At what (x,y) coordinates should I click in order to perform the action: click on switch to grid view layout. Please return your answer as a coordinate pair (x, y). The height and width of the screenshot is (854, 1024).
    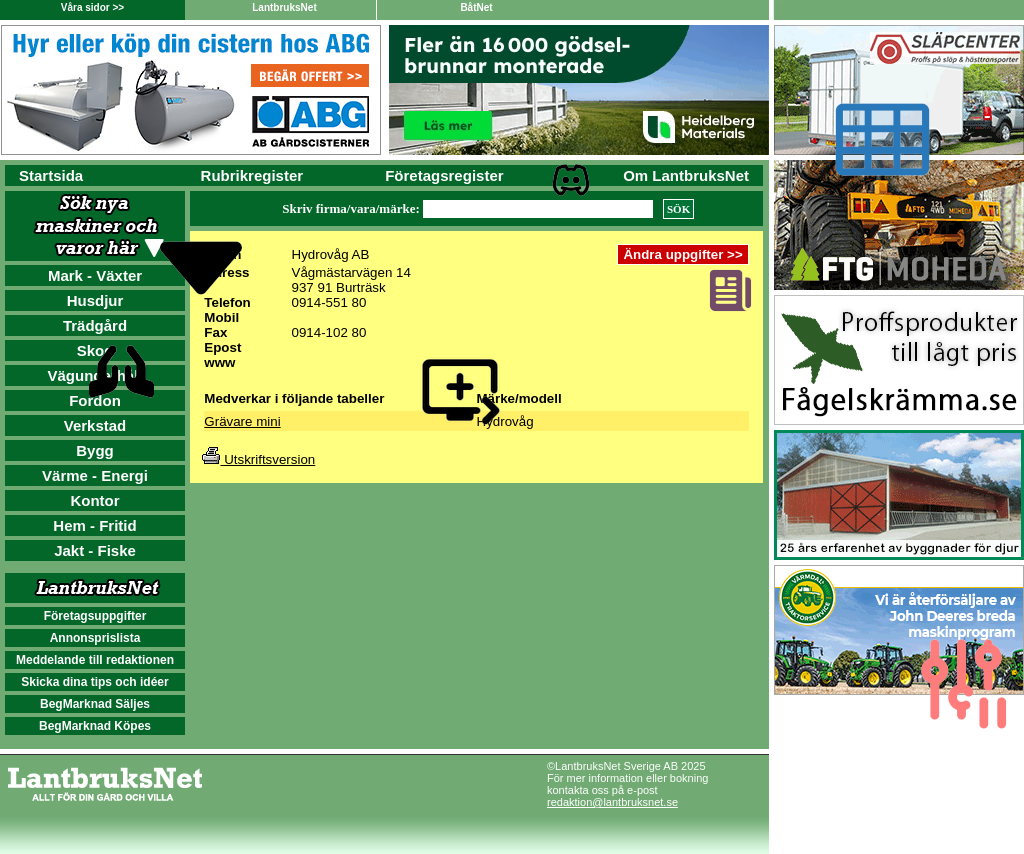
    Looking at the image, I should click on (882, 139).